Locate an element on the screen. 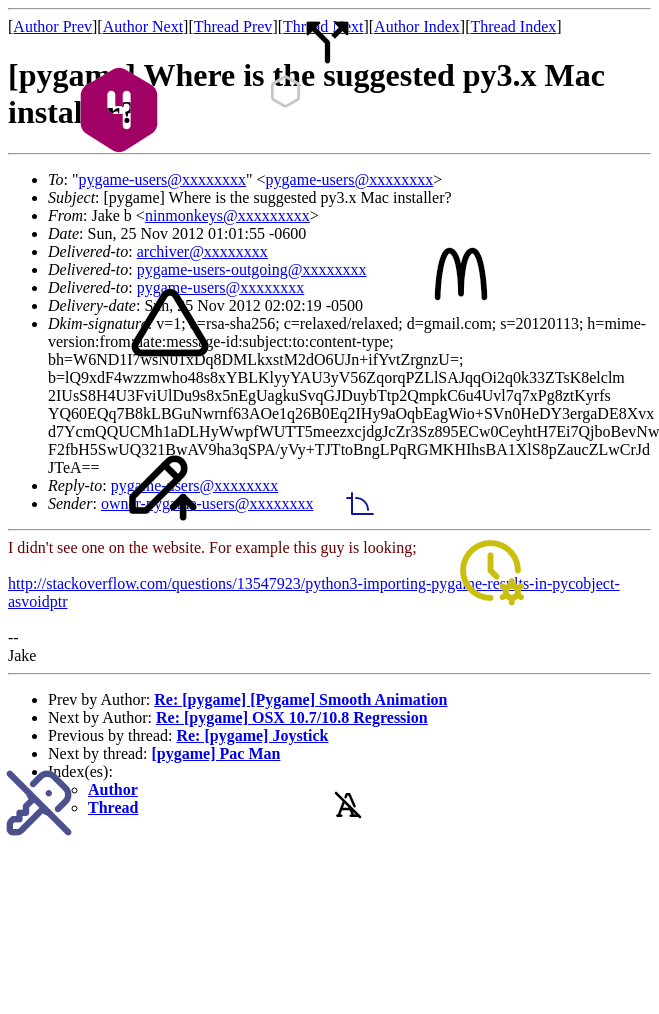 Image resolution: width=659 pixels, height=1014 pixels. access time or clock settings is located at coordinates (490, 570).